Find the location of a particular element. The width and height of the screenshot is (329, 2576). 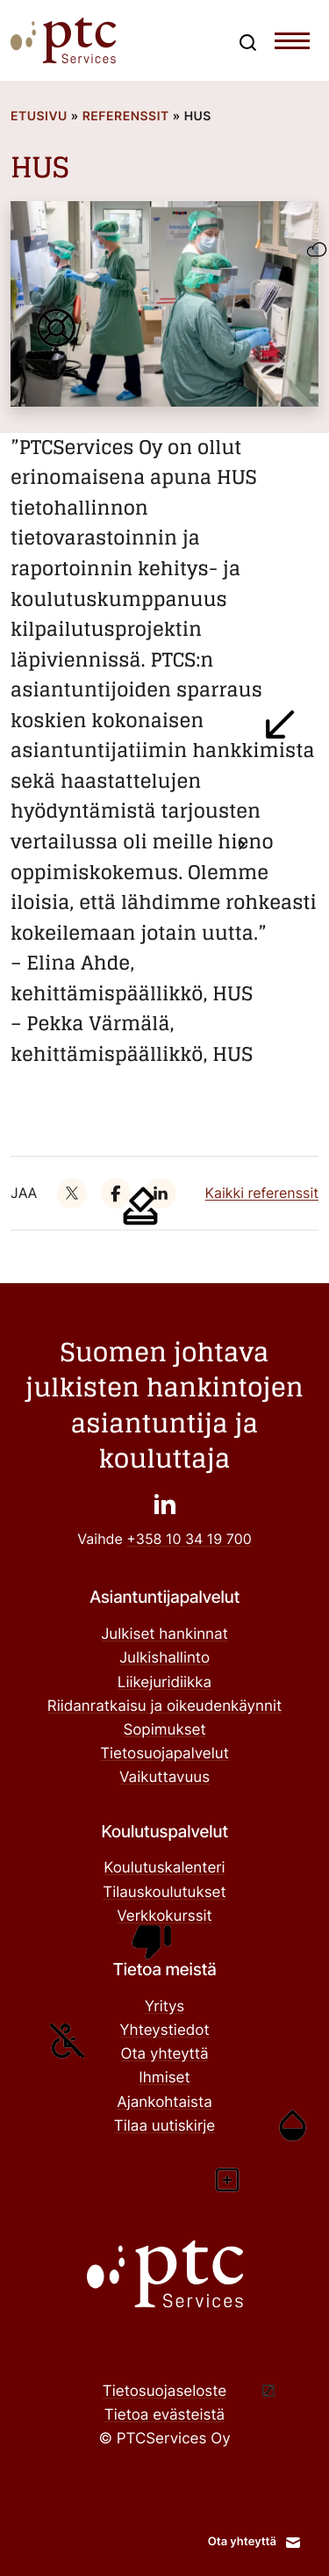

add a new item or entry is located at coordinates (227, 2180).